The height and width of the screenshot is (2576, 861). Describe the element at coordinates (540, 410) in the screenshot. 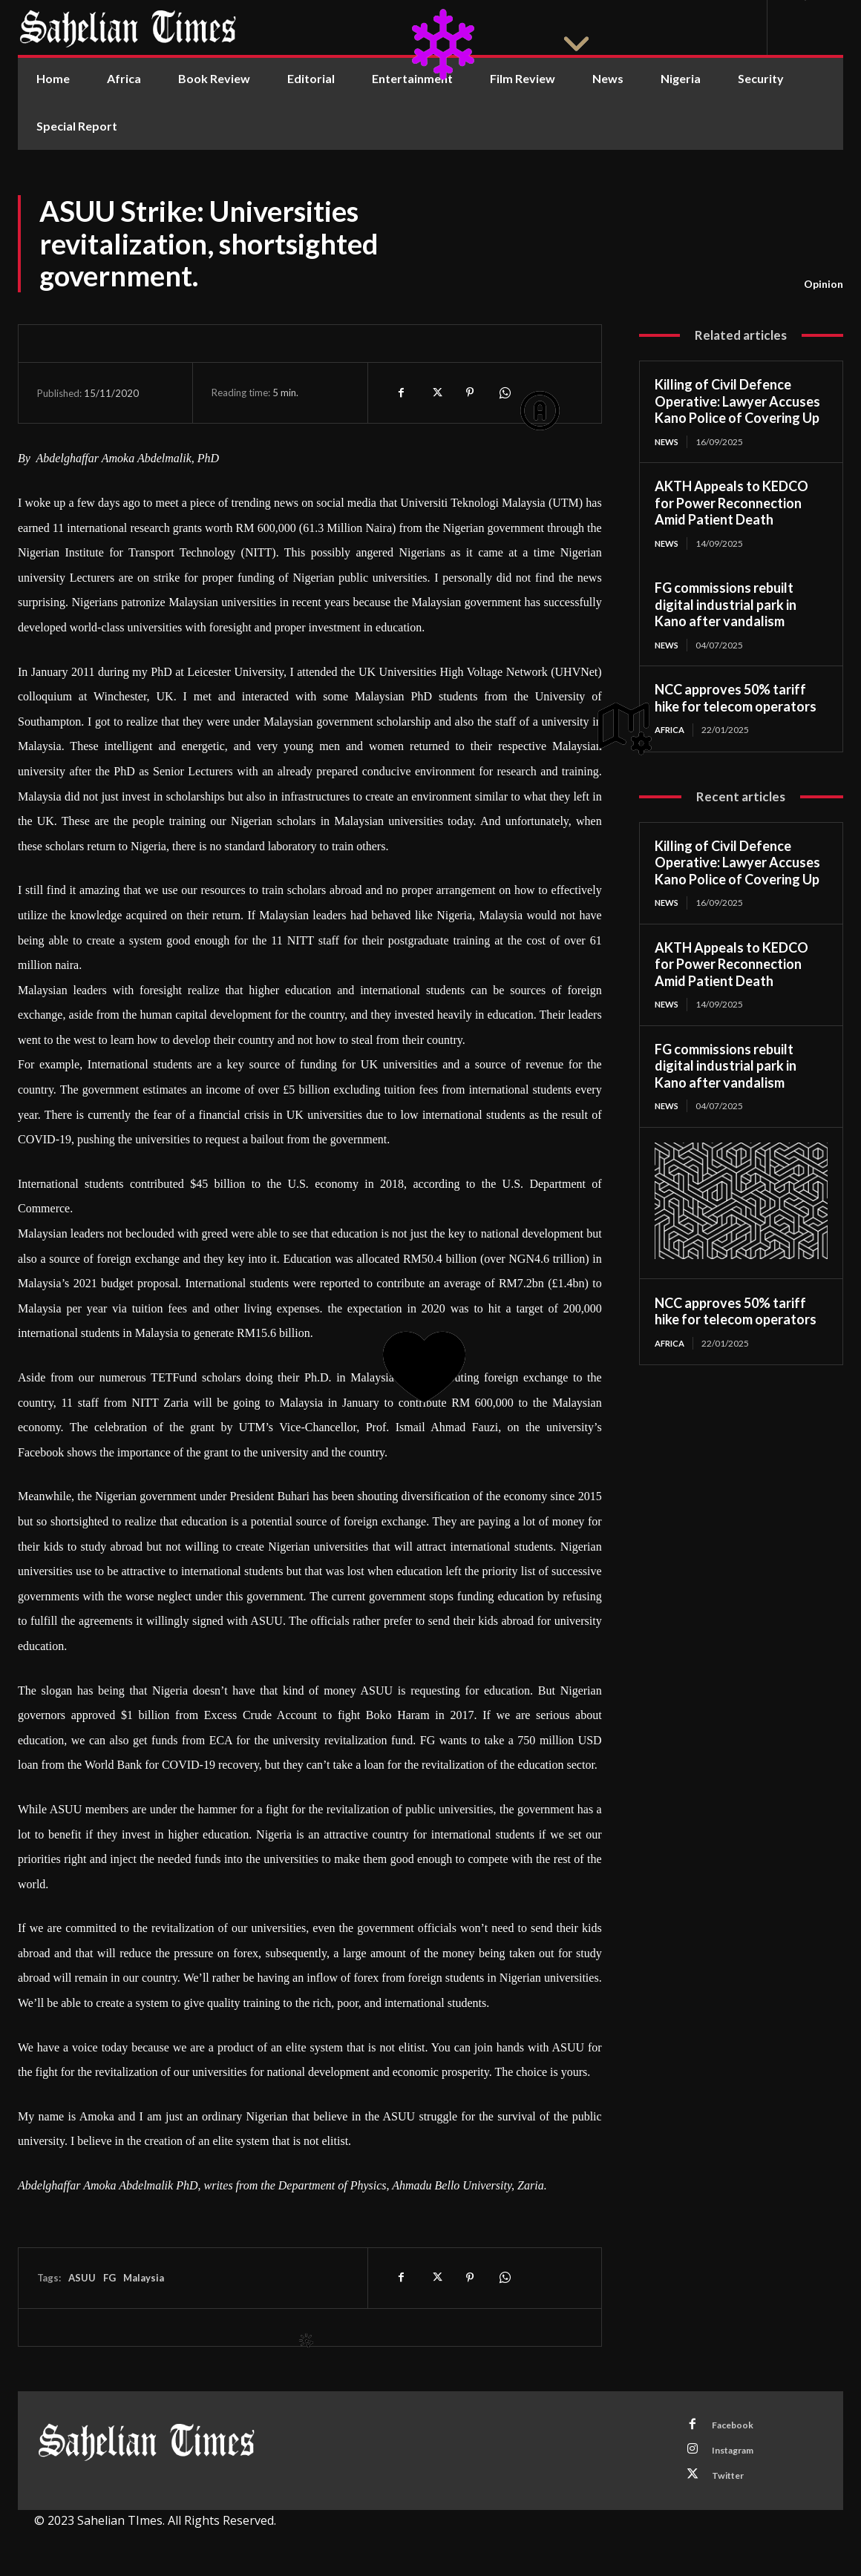

I see `indicates an "A" grade or rating` at that location.